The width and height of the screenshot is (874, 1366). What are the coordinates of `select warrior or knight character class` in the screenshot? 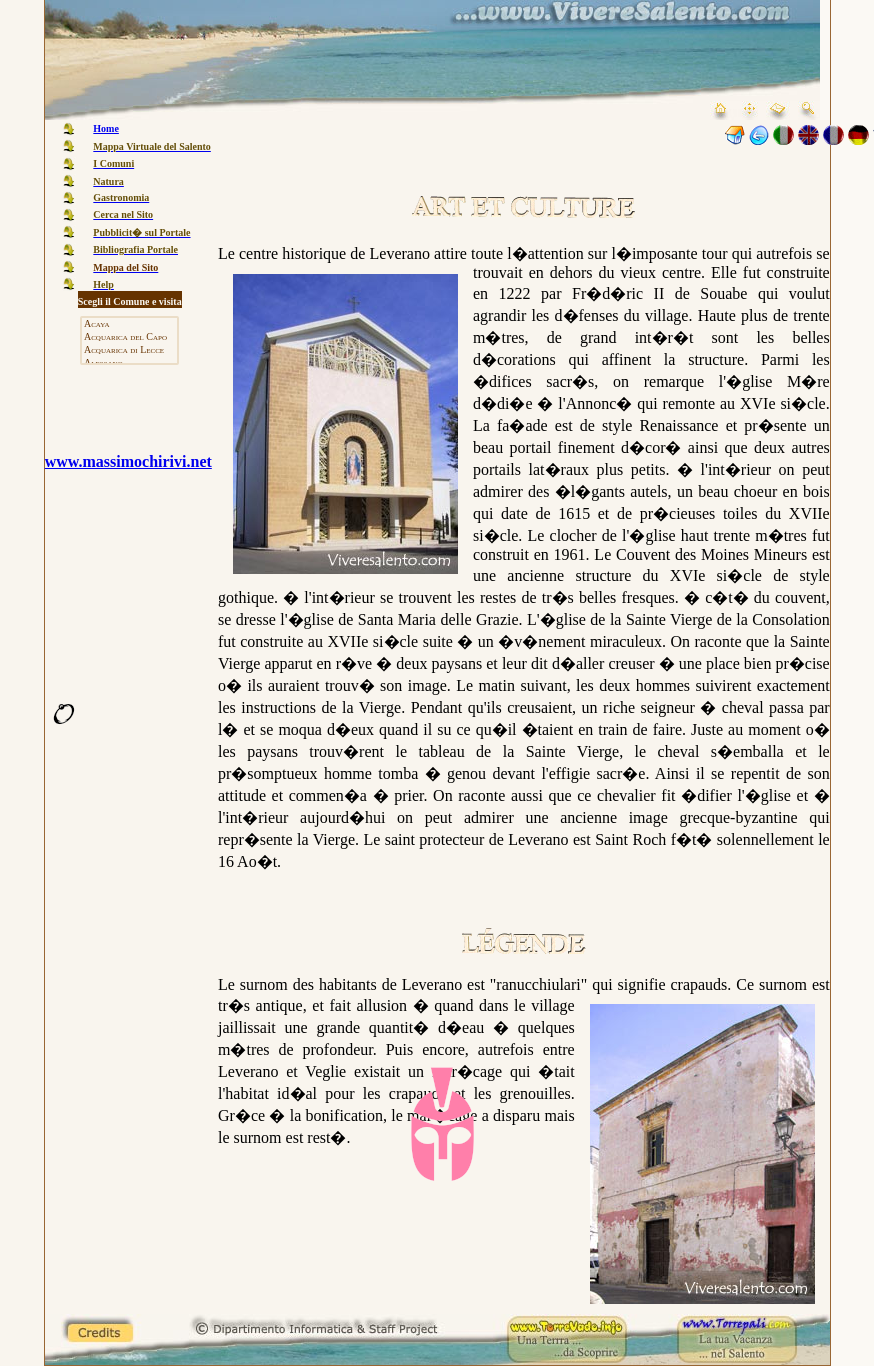 It's located at (442, 1124).